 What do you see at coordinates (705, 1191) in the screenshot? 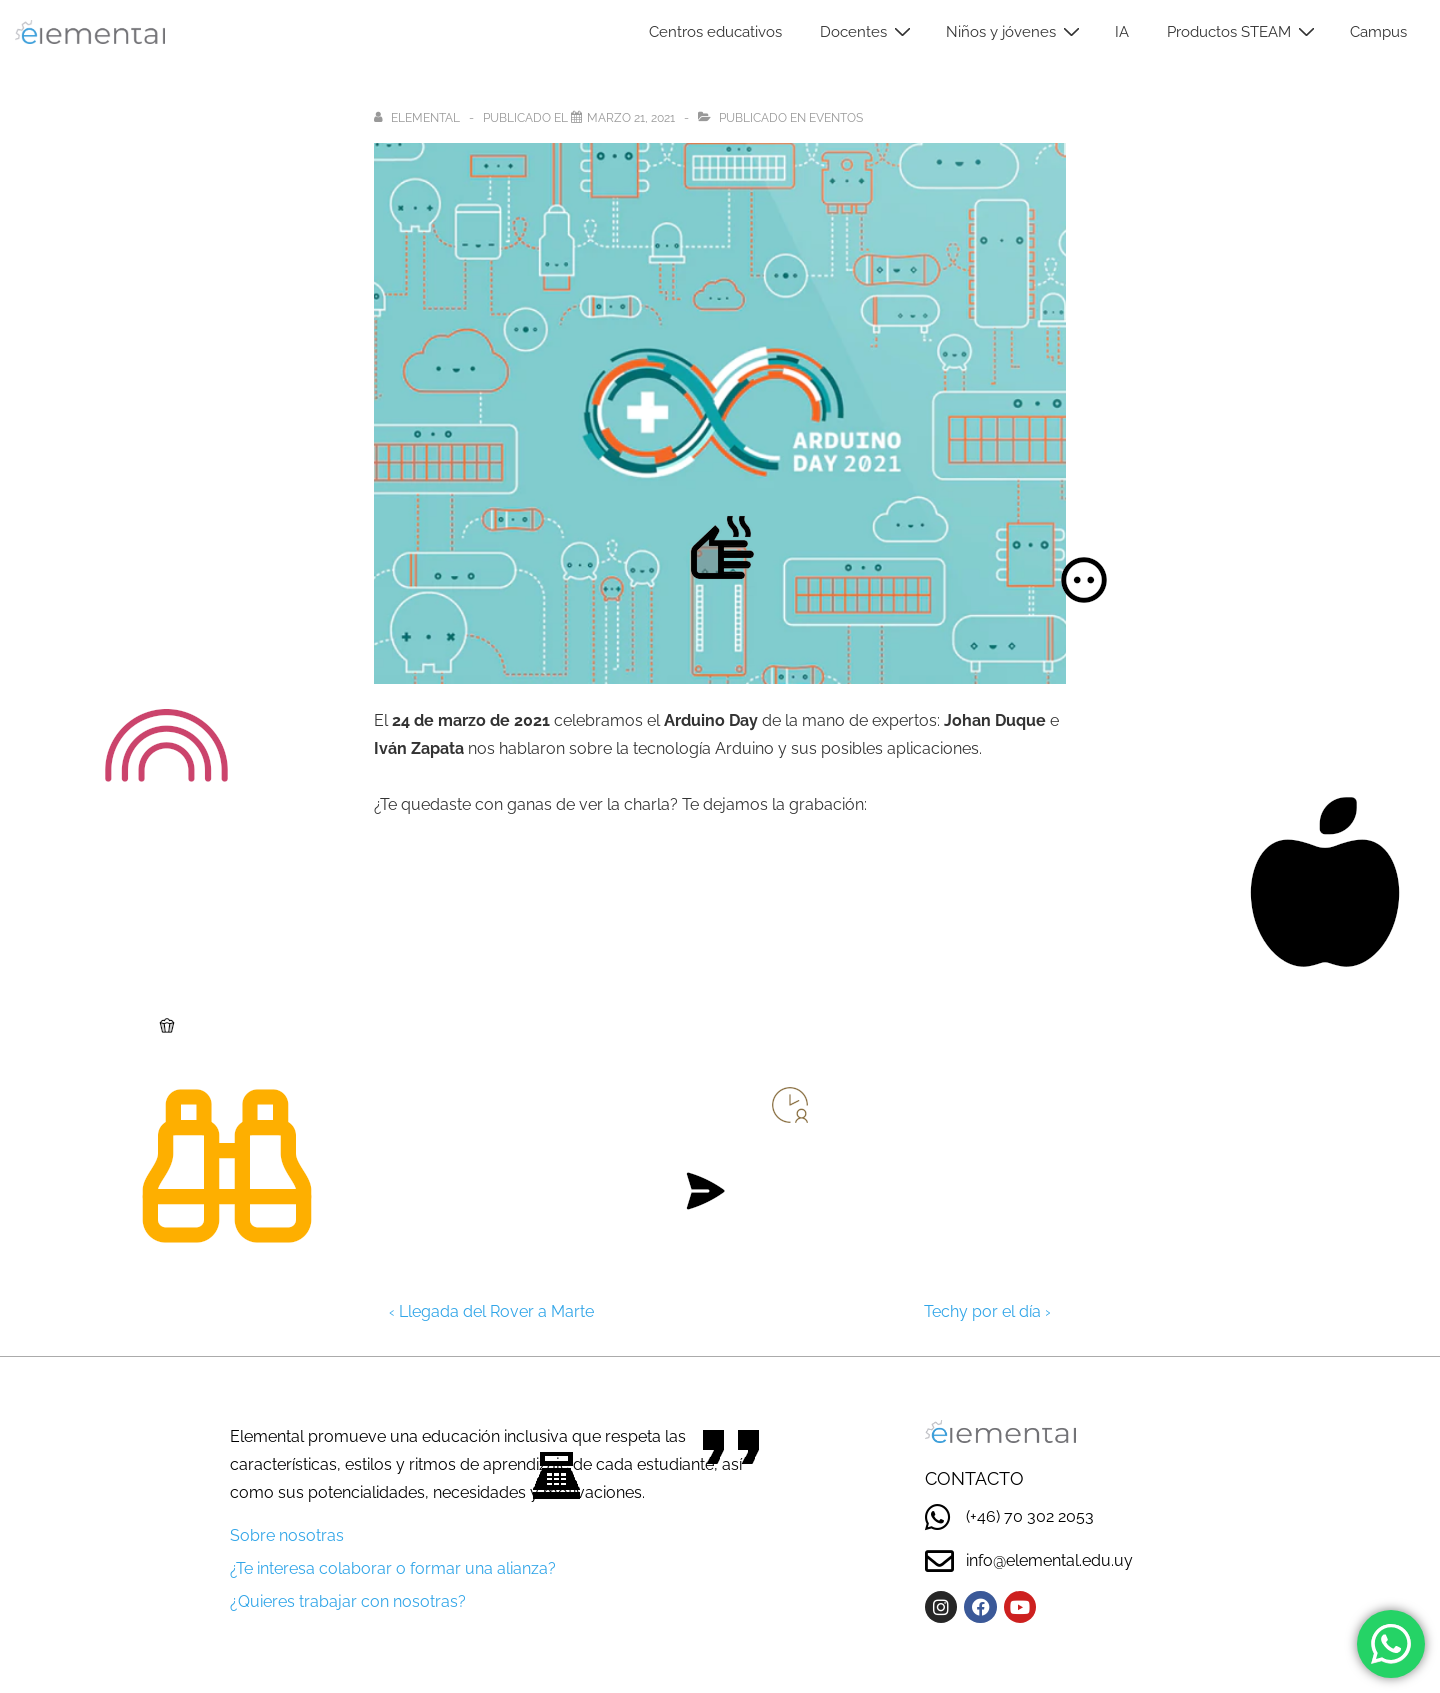
I see `send a message` at bounding box center [705, 1191].